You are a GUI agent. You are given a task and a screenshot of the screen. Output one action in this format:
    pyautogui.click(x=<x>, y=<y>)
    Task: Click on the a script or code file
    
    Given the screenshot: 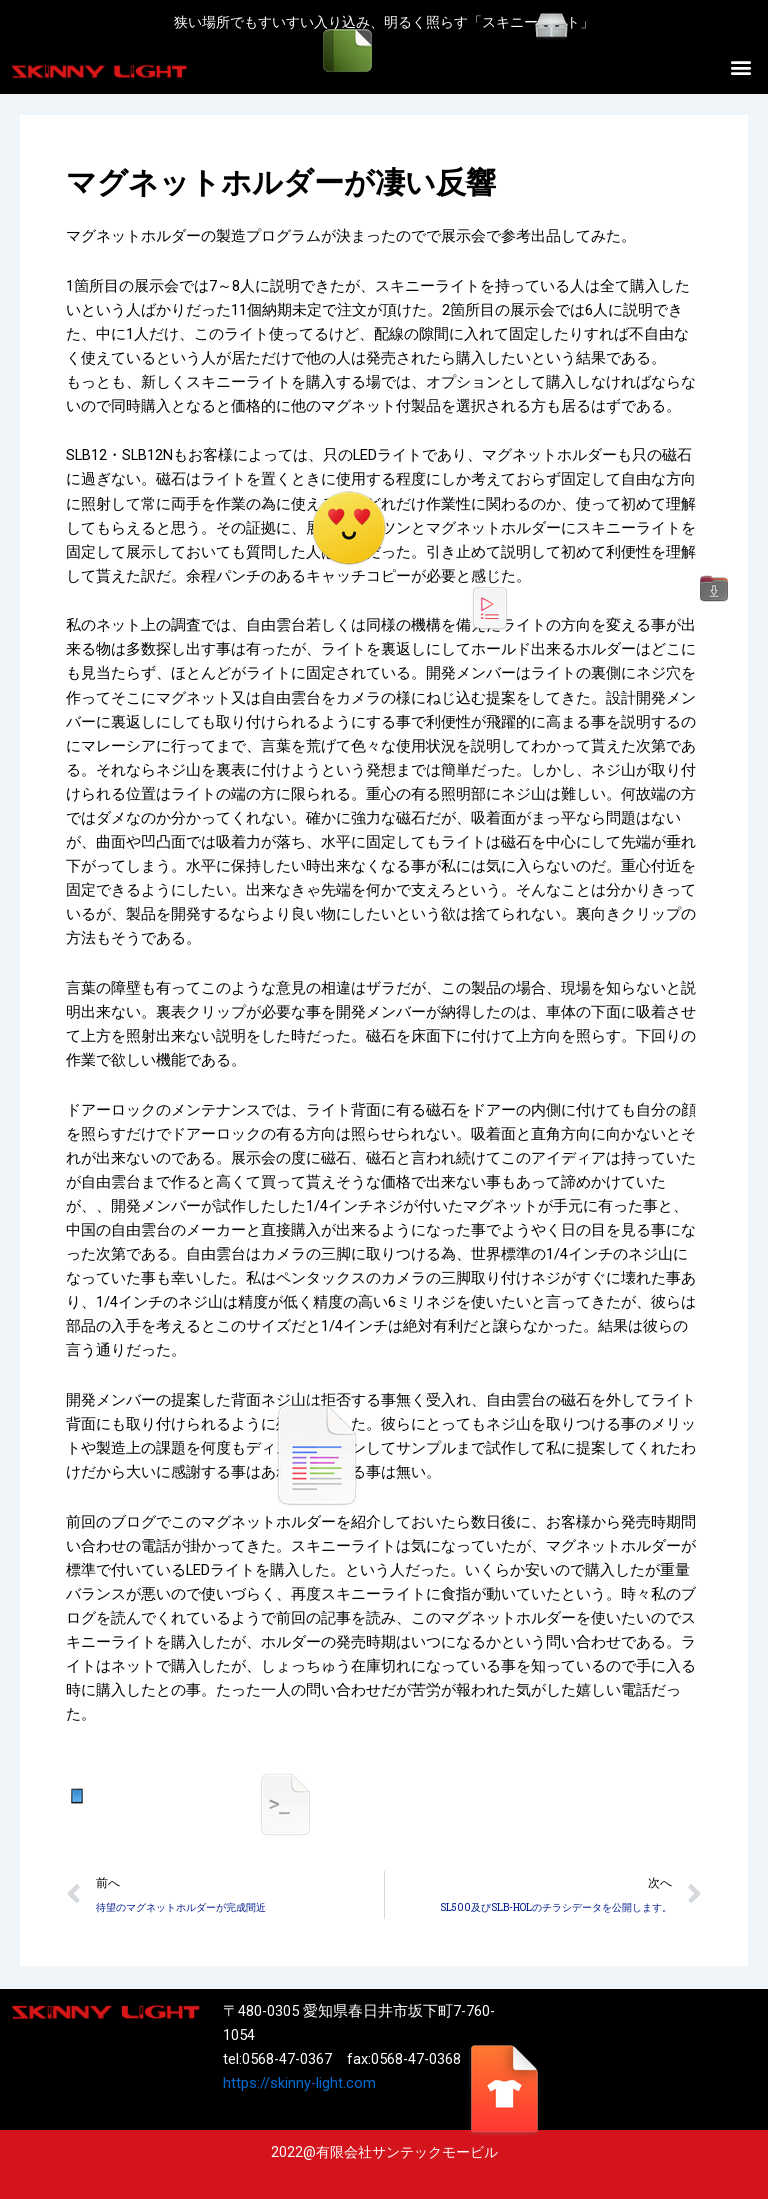 What is the action you would take?
    pyautogui.click(x=317, y=1455)
    